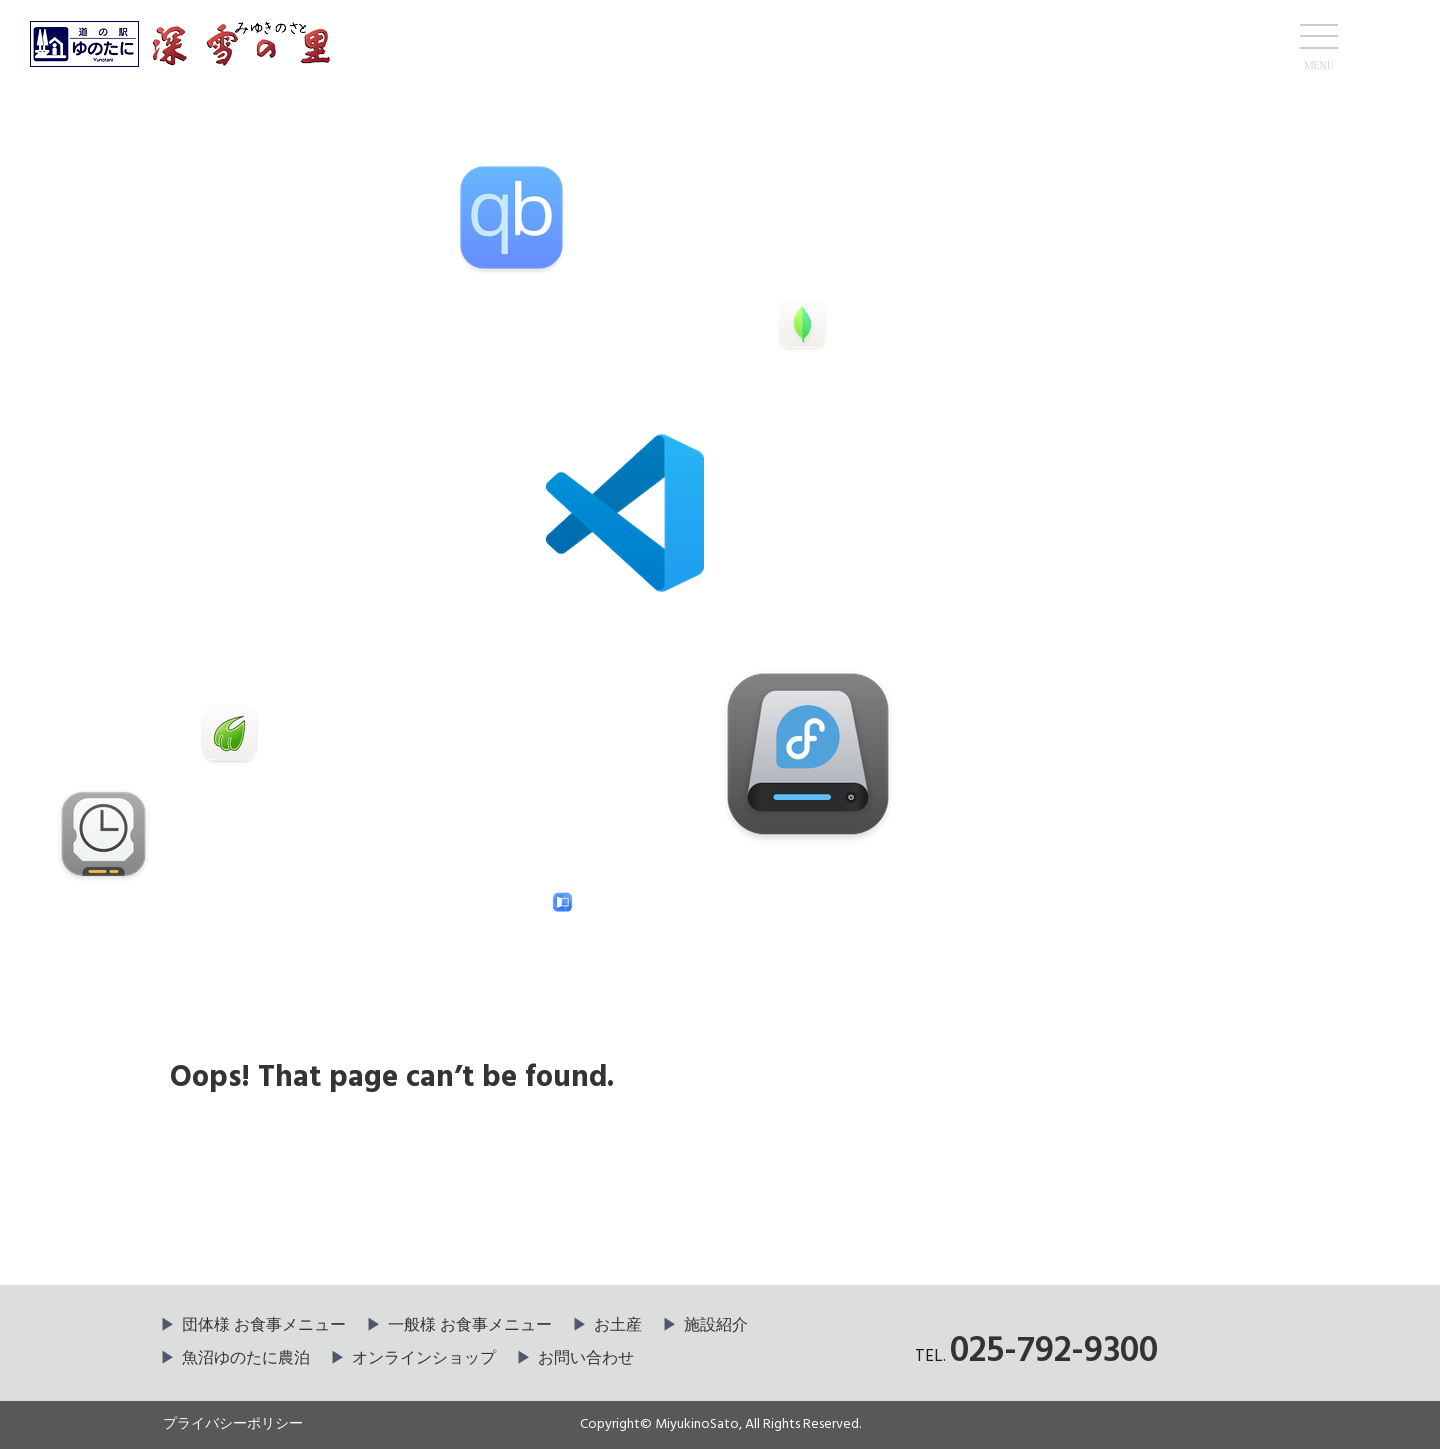 The height and width of the screenshot is (1449, 1440). I want to click on access time machine backup settings, so click(103, 835).